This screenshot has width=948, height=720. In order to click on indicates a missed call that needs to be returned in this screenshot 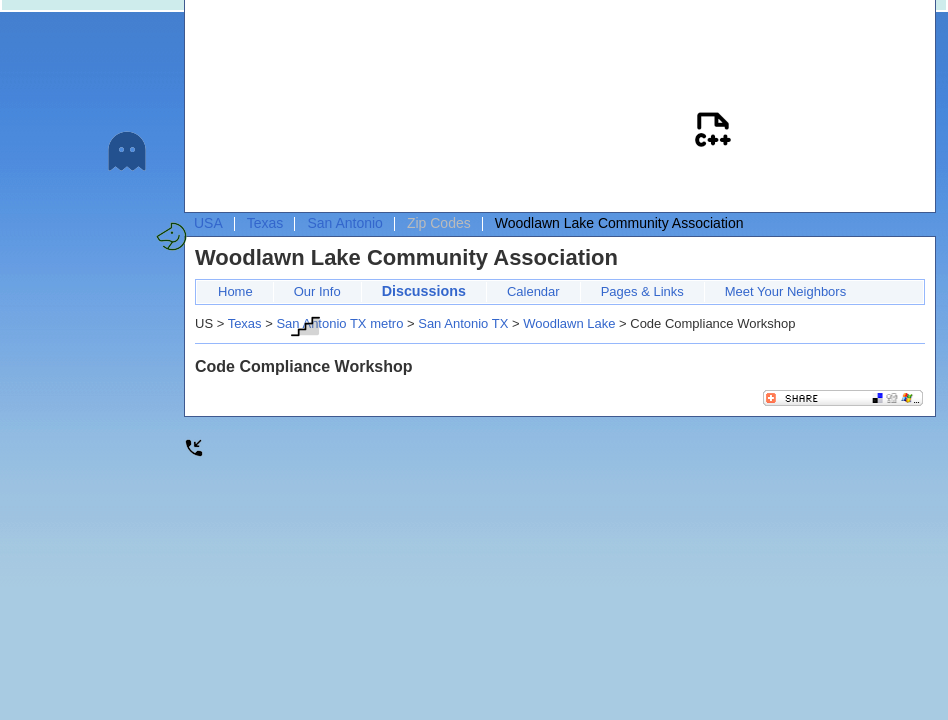, I will do `click(194, 448)`.